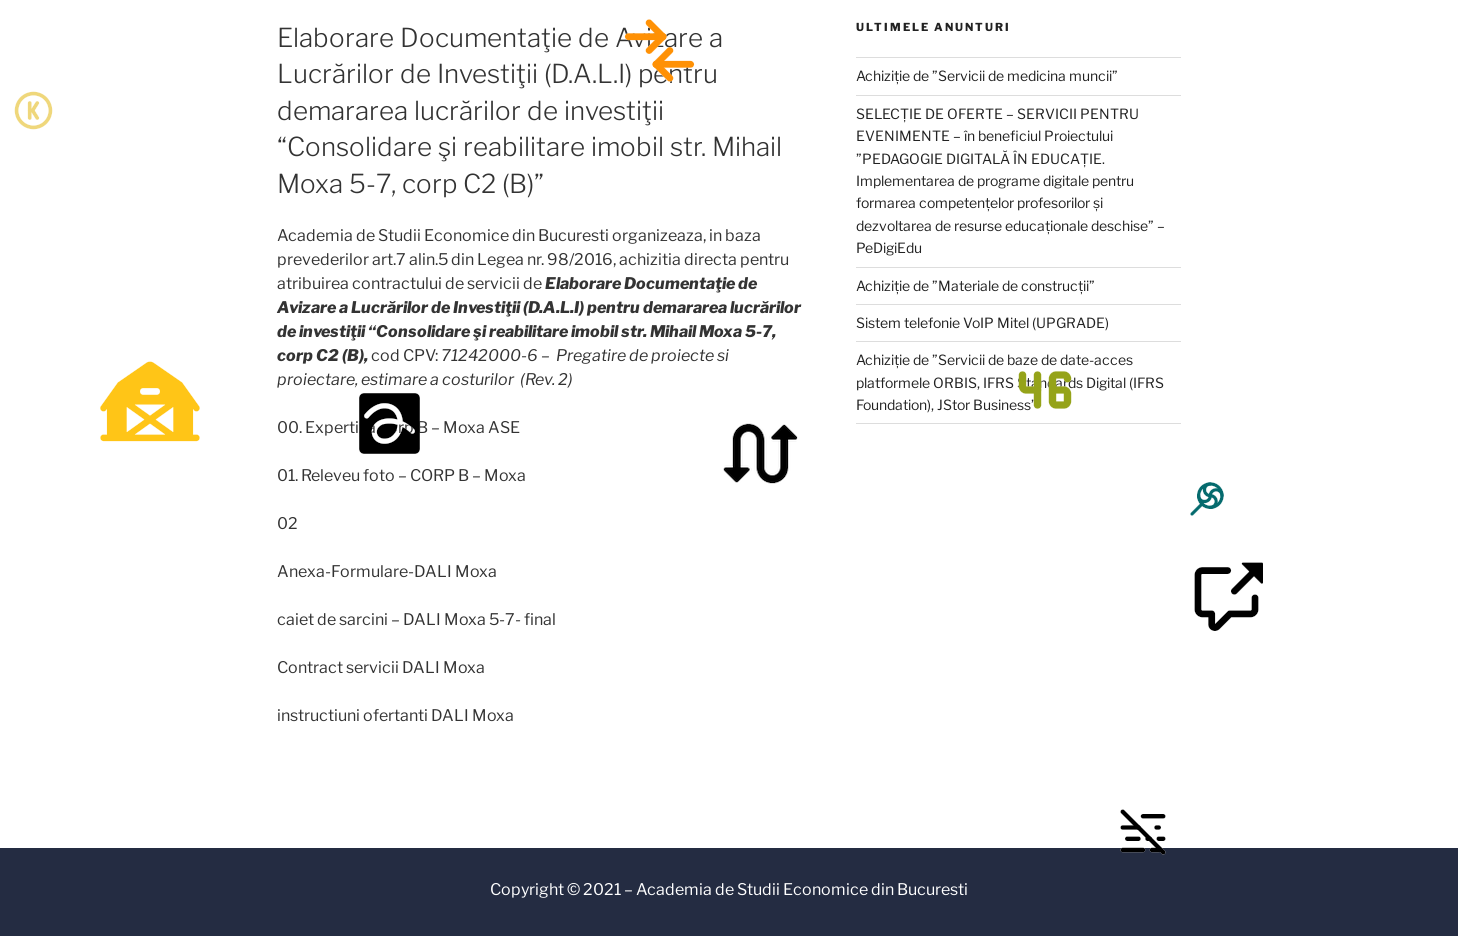 Image resolution: width=1458 pixels, height=936 pixels. Describe the element at coordinates (1226, 594) in the screenshot. I see `view cross-referenced issues or pull requests` at that location.